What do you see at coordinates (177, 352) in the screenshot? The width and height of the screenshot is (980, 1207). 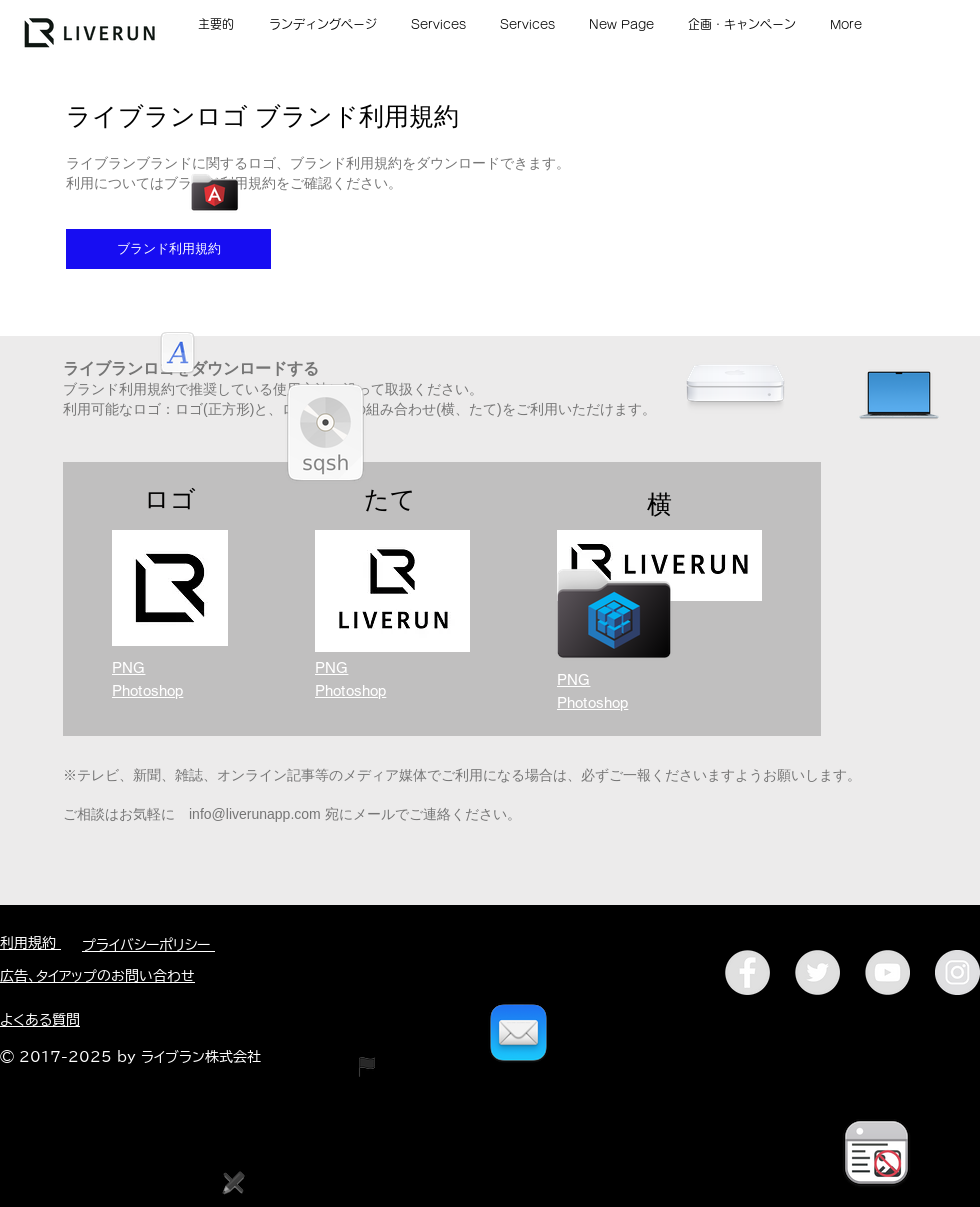 I see `an OpenType font file` at bounding box center [177, 352].